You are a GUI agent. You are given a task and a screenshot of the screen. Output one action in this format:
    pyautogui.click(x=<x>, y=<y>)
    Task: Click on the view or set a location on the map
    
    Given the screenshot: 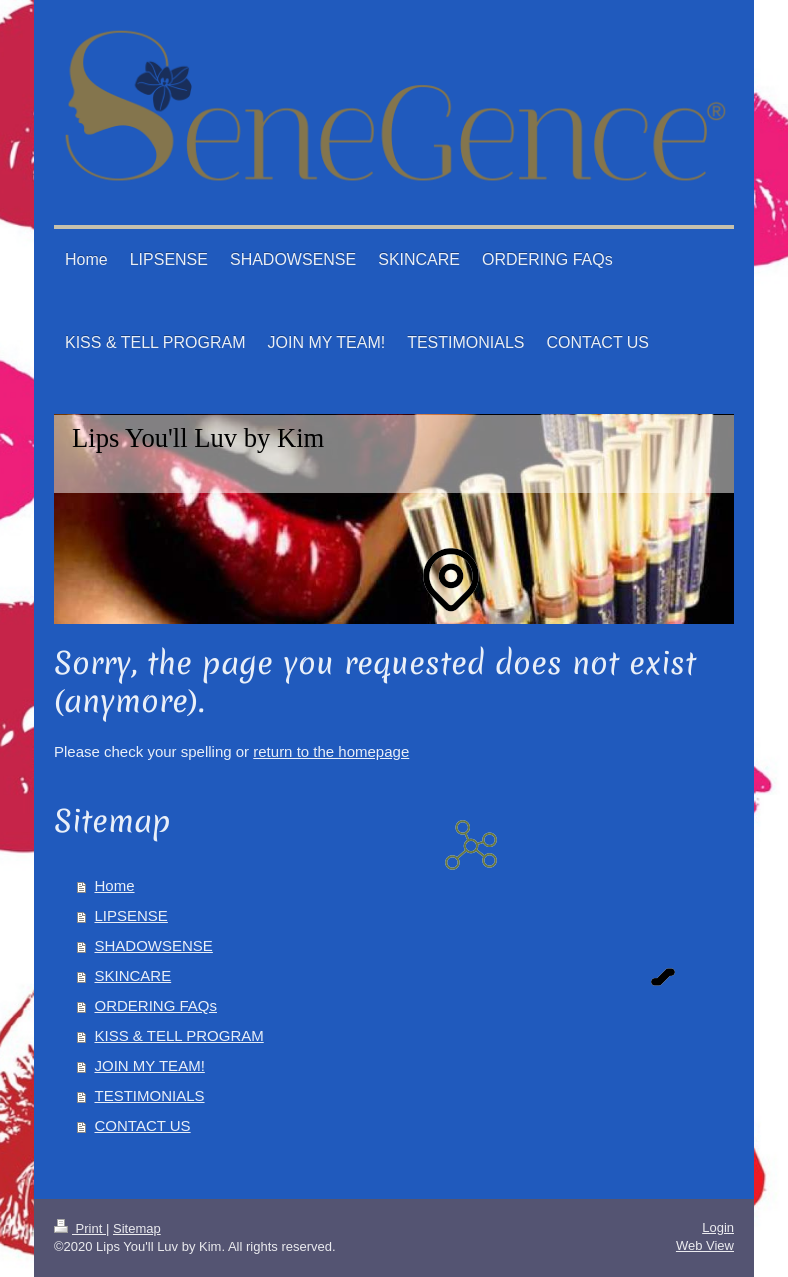 What is the action you would take?
    pyautogui.click(x=451, y=579)
    